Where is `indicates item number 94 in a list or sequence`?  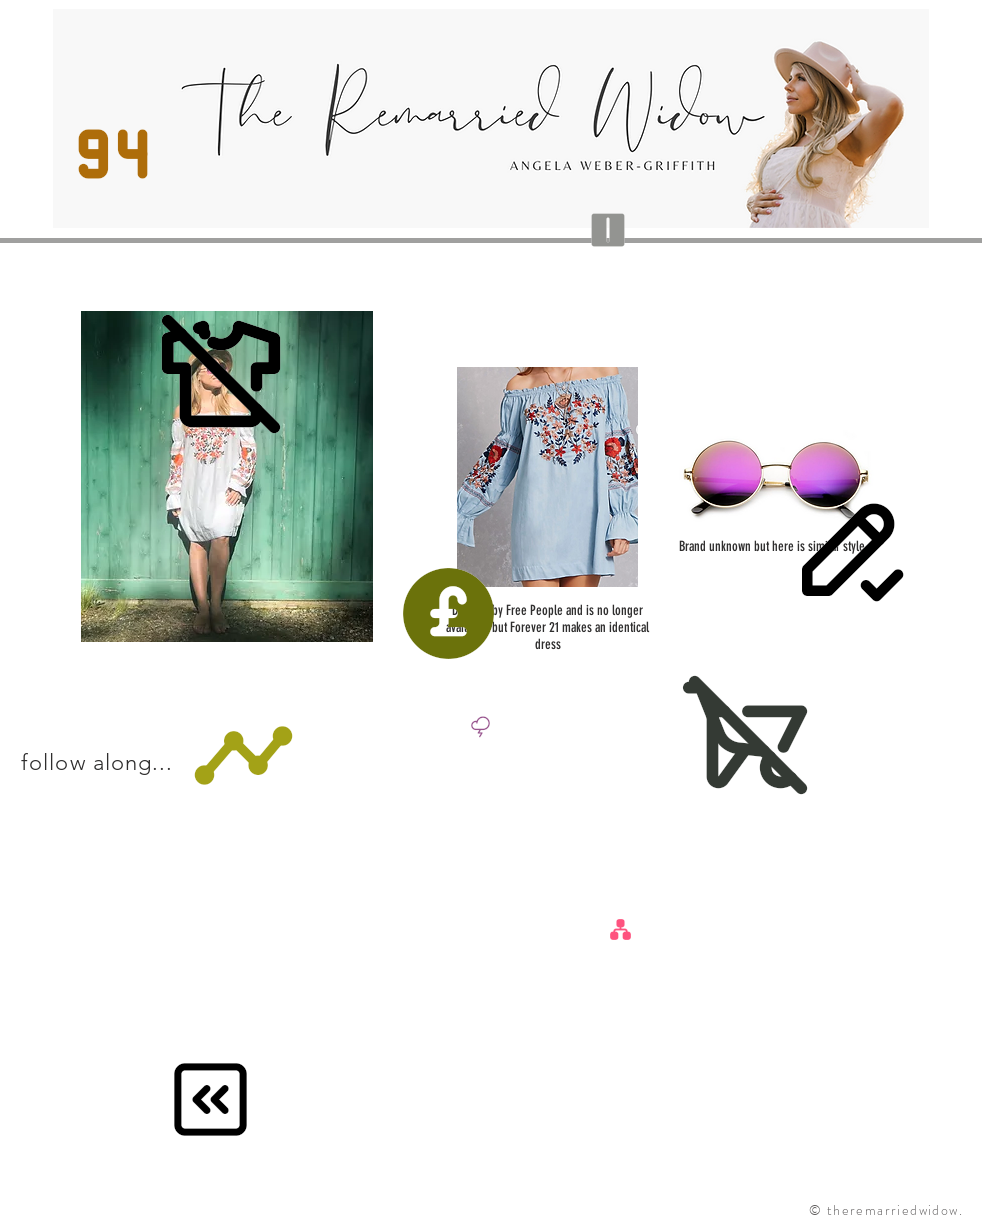
indicates item number 94 in a list or sequence is located at coordinates (113, 154).